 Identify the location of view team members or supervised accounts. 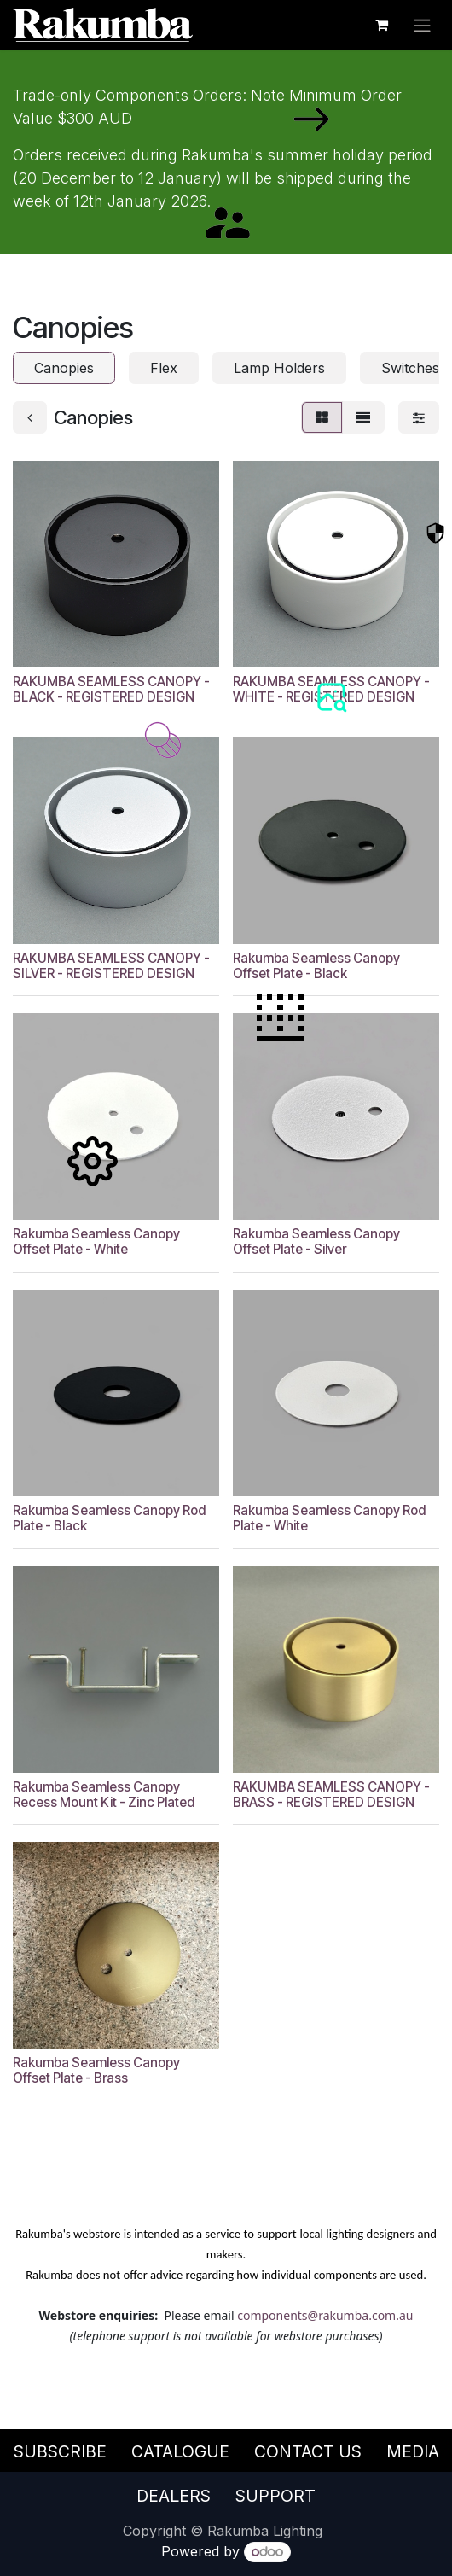
(228, 223).